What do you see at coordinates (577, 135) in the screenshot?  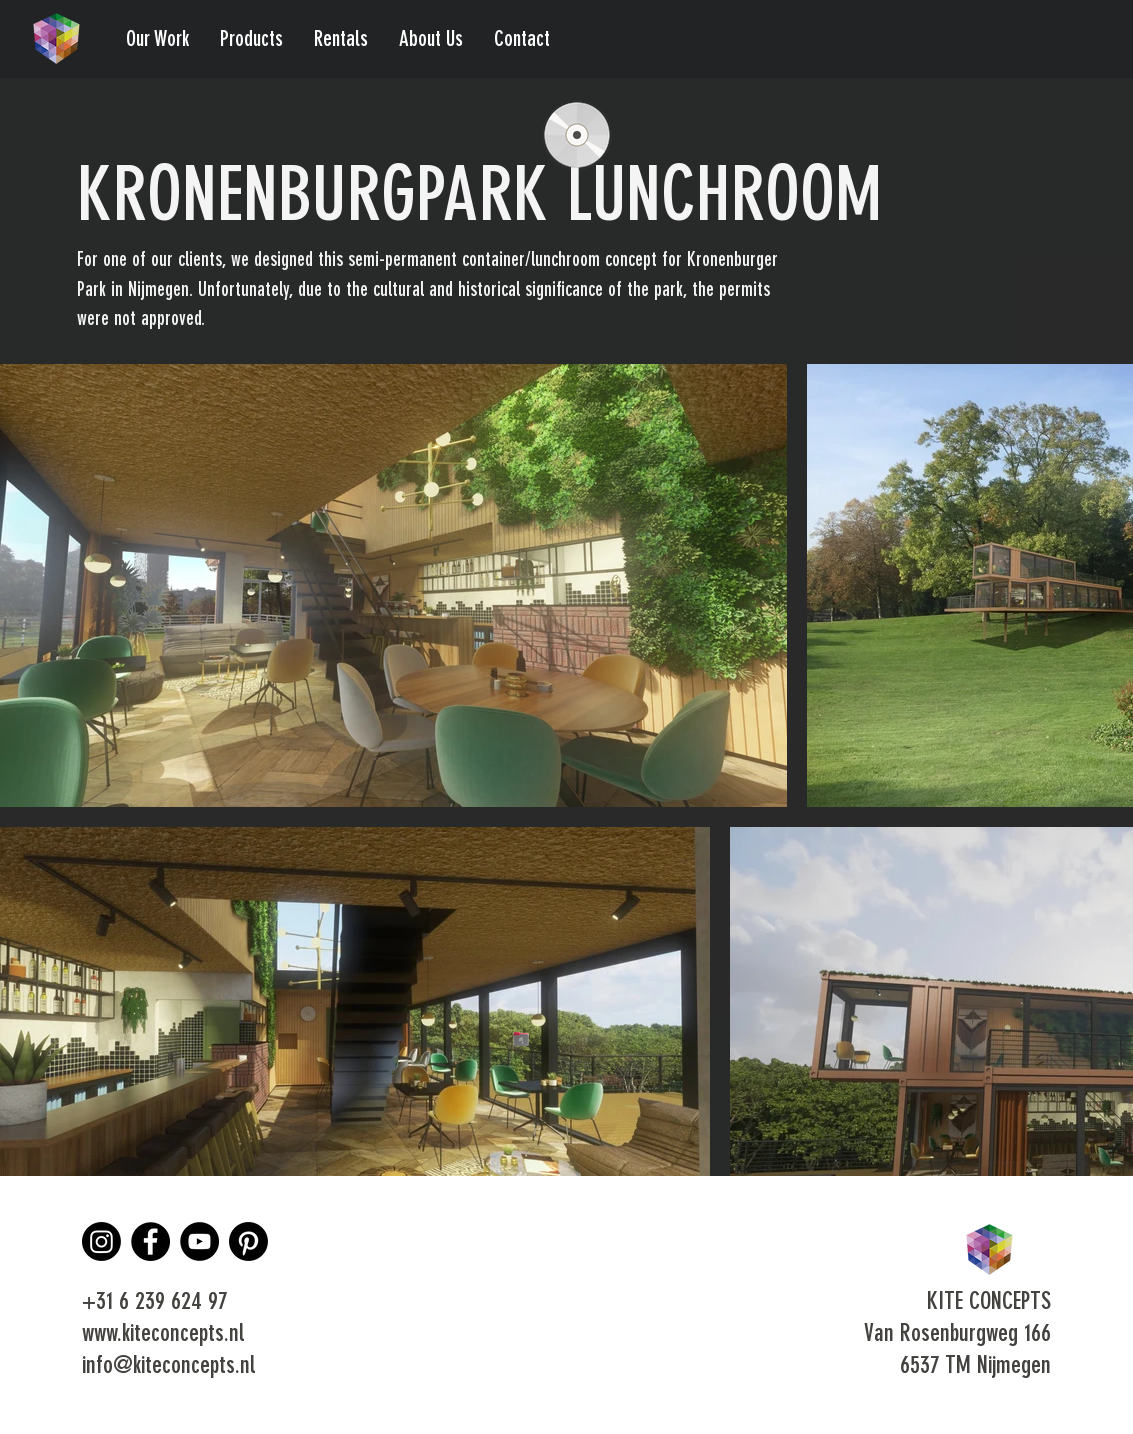 I see `indicates a CD-R or recordable disc media` at bounding box center [577, 135].